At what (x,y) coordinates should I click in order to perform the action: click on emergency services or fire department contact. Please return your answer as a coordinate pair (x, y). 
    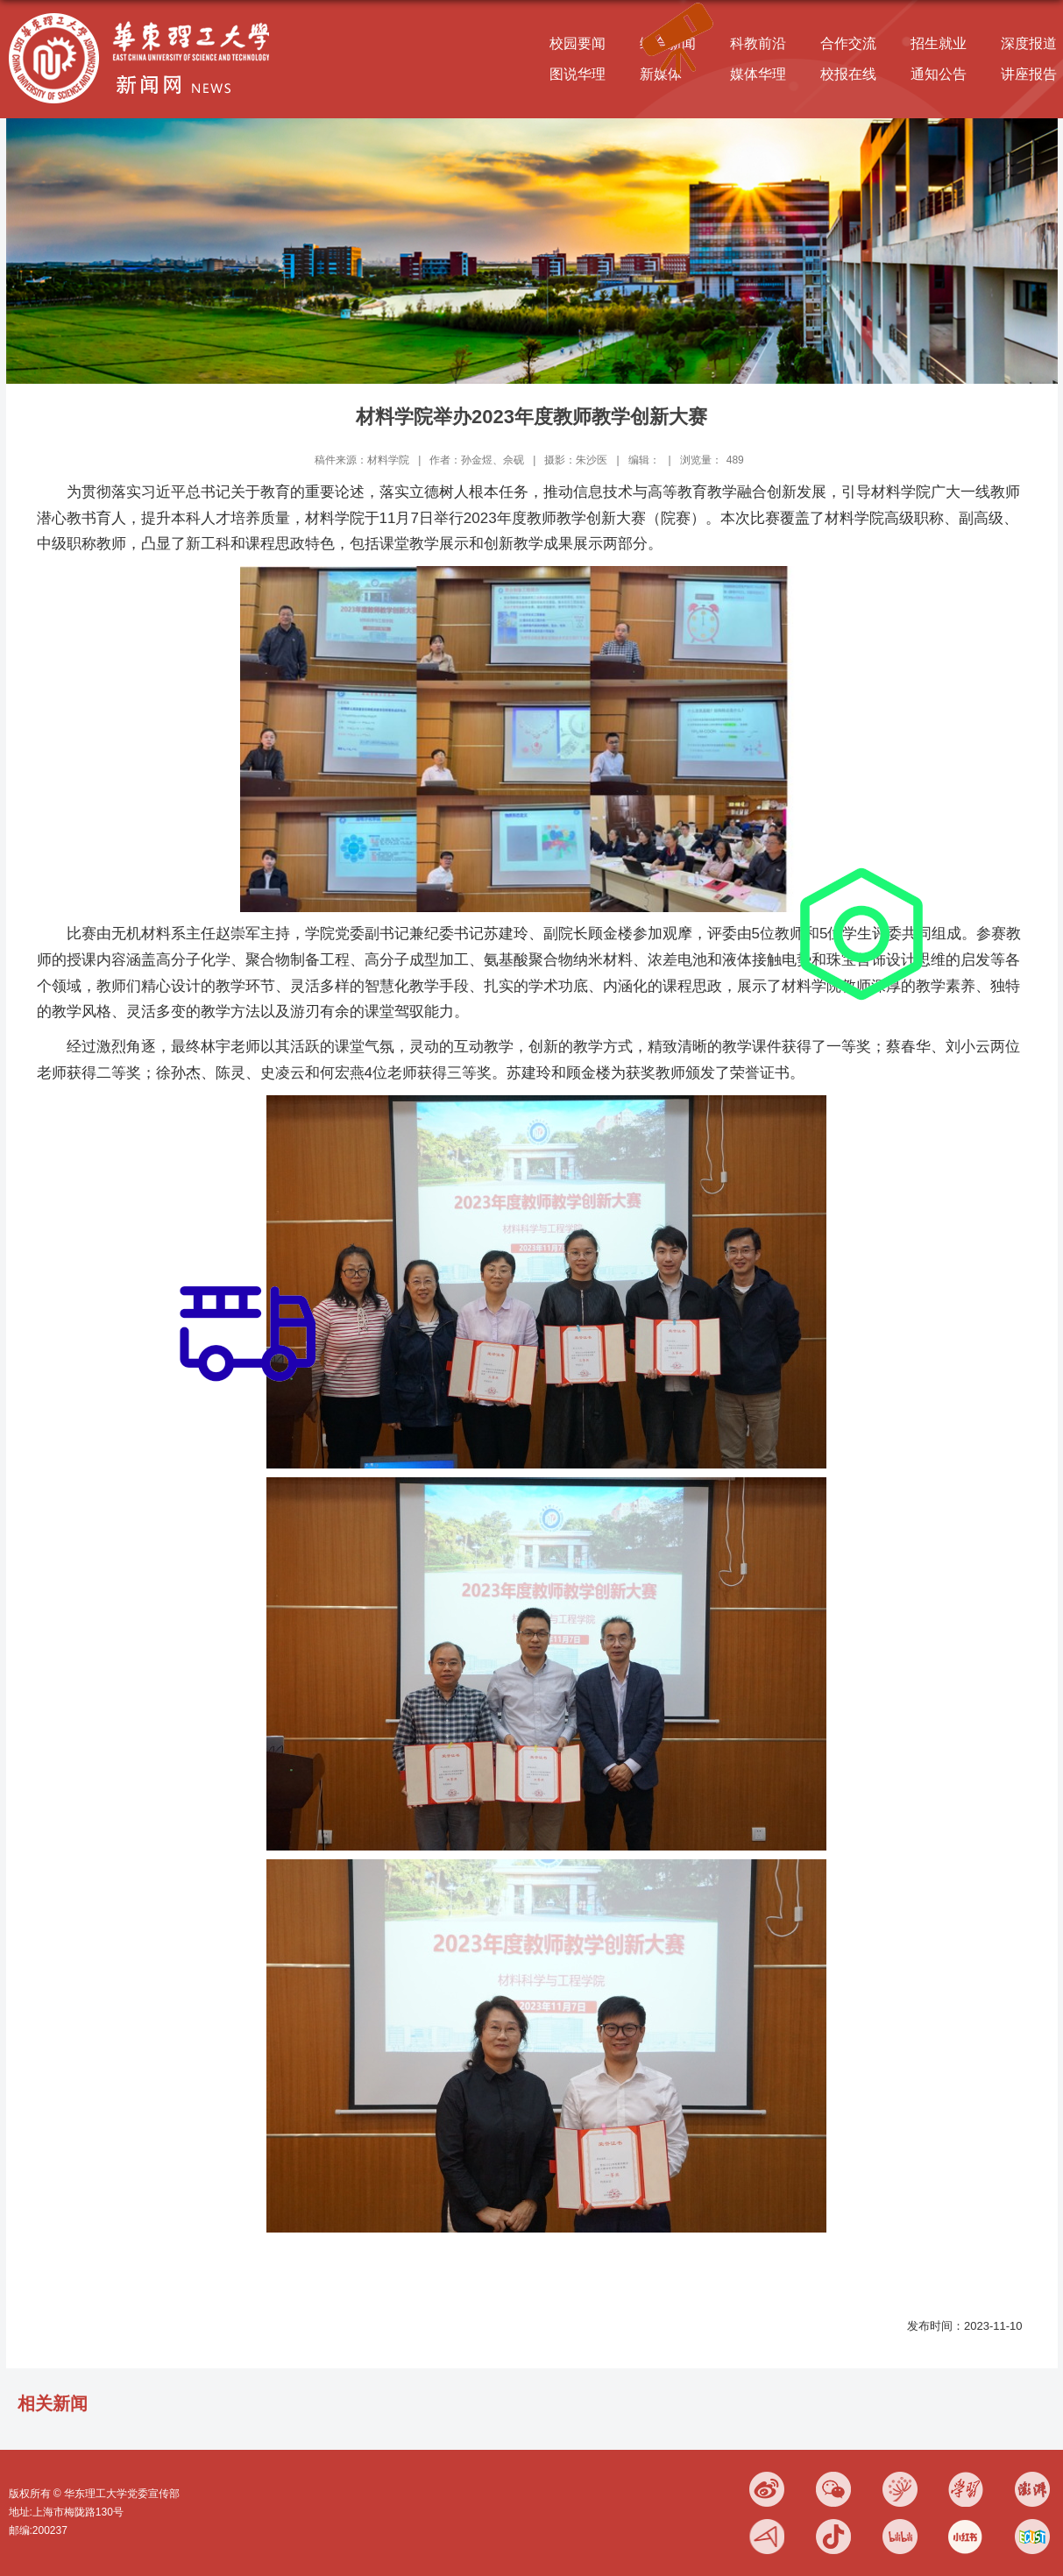
    Looking at the image, I should click on (243, 1327).